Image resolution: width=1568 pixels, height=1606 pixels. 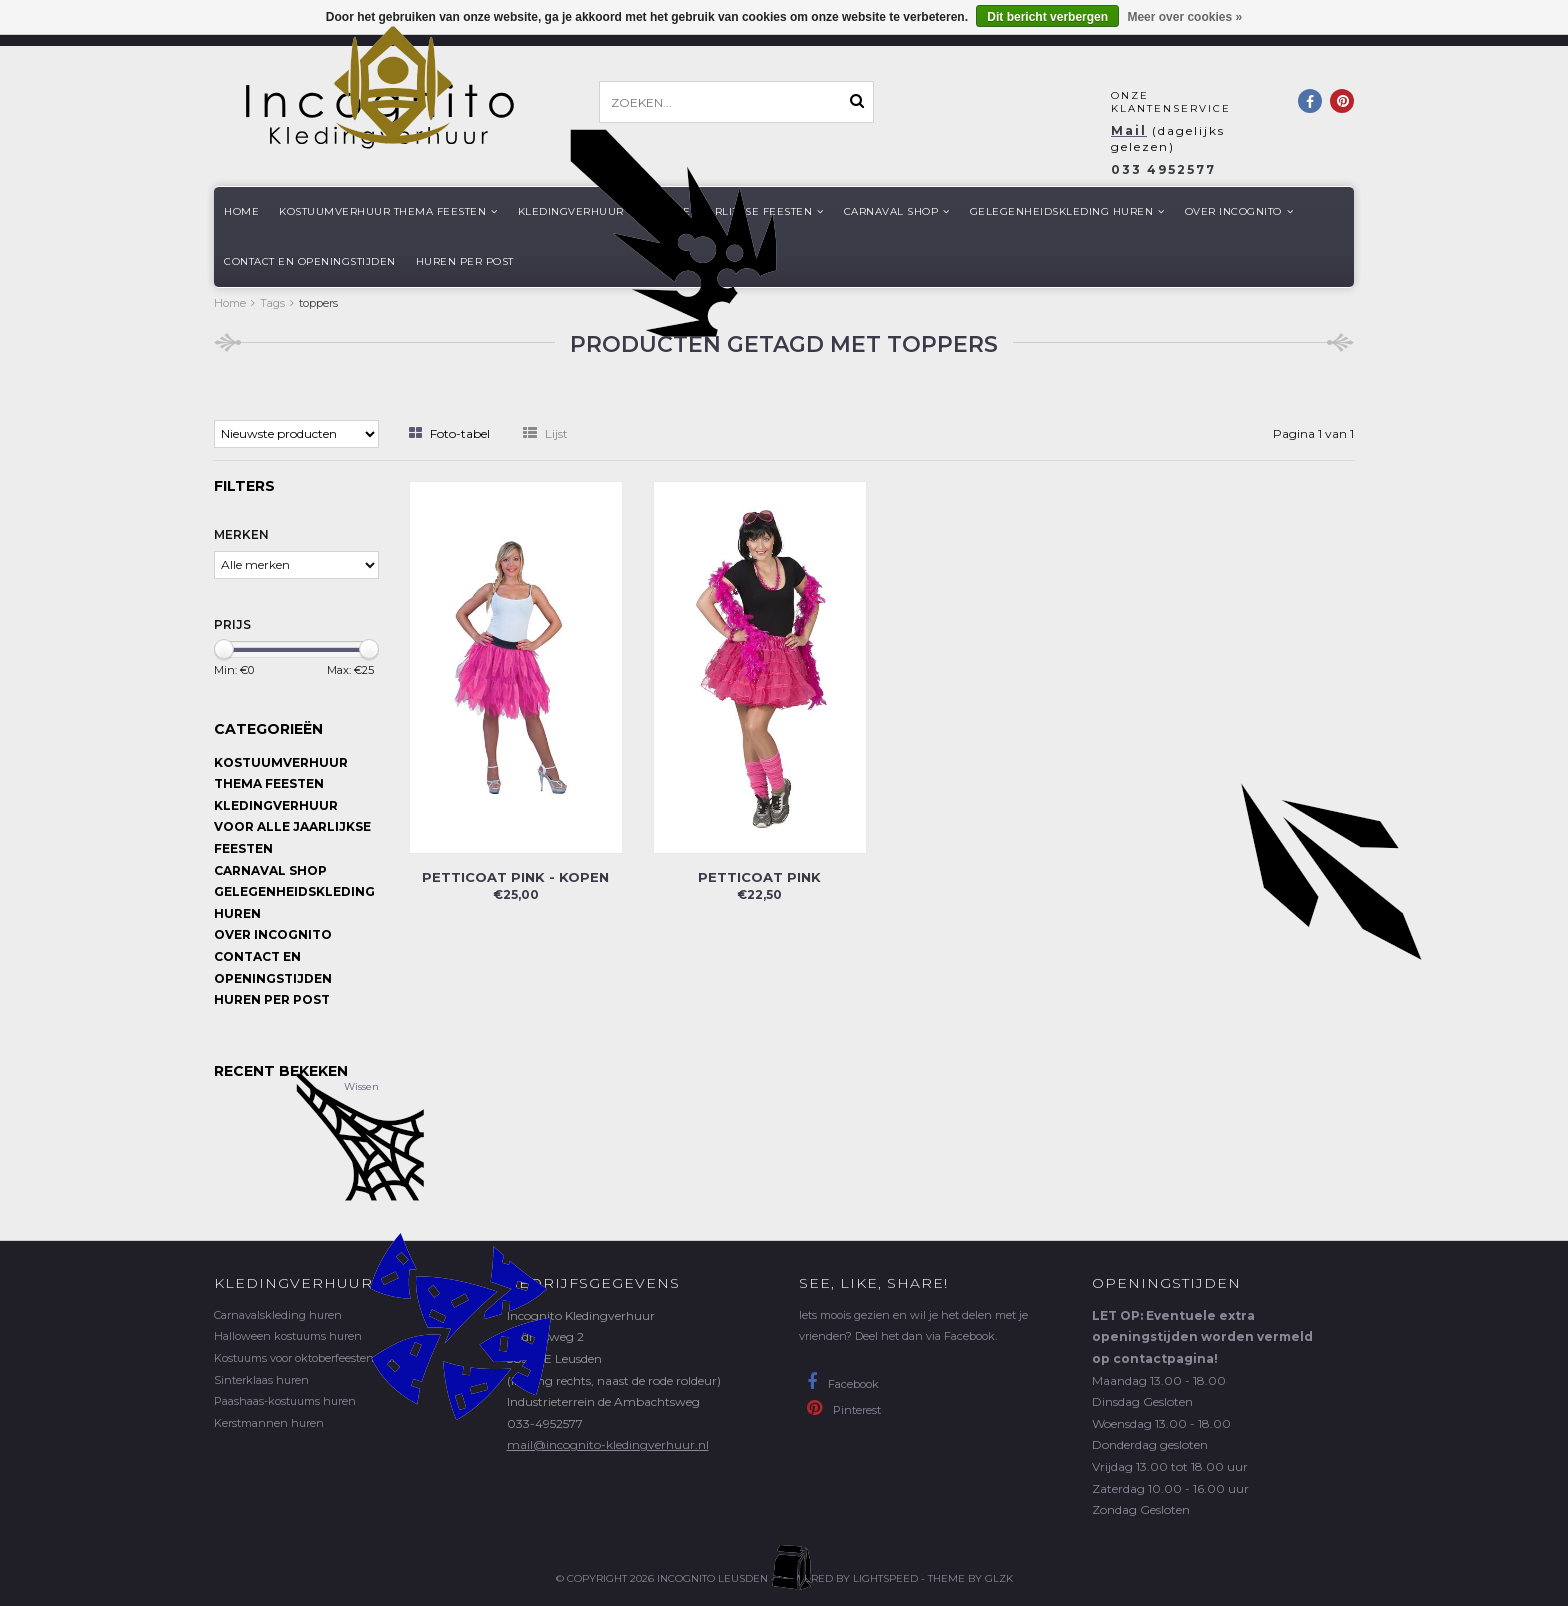 What do you see at coordinates (393, 85) in the screenshot?
I see `decorative game emblem or faction symbol` at bounding box center [393, 85].